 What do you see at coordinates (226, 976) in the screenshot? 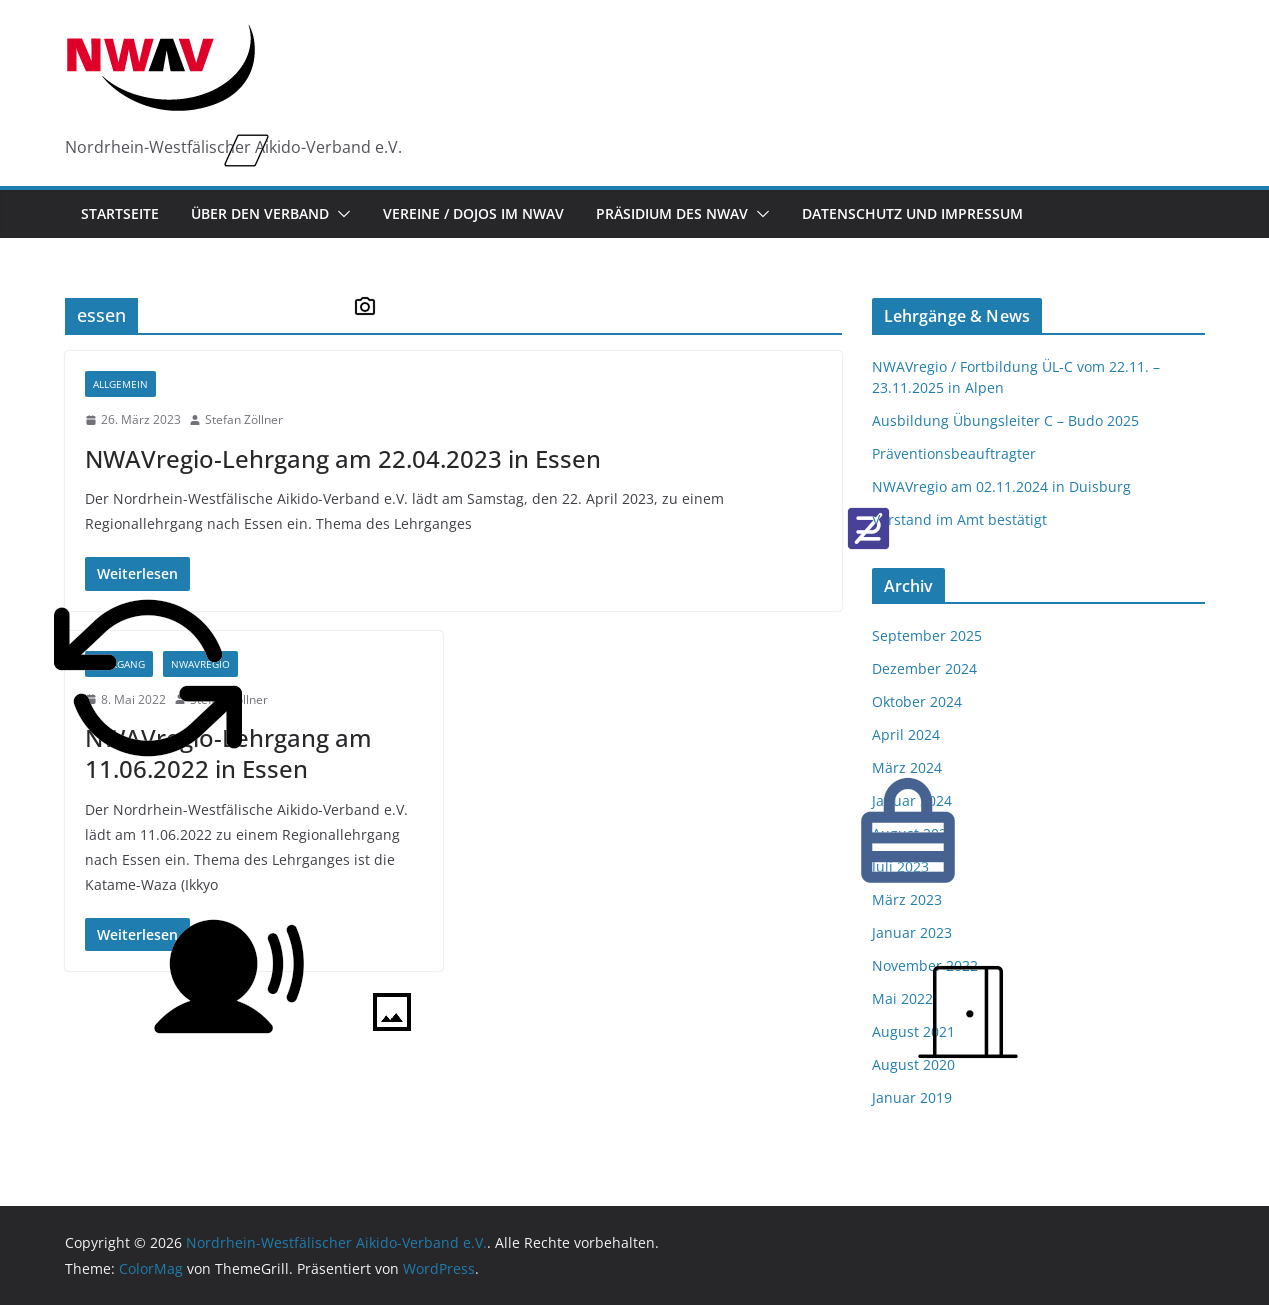
I see `user is speaking or broadcasting audio` at bounding box center [226, 976].